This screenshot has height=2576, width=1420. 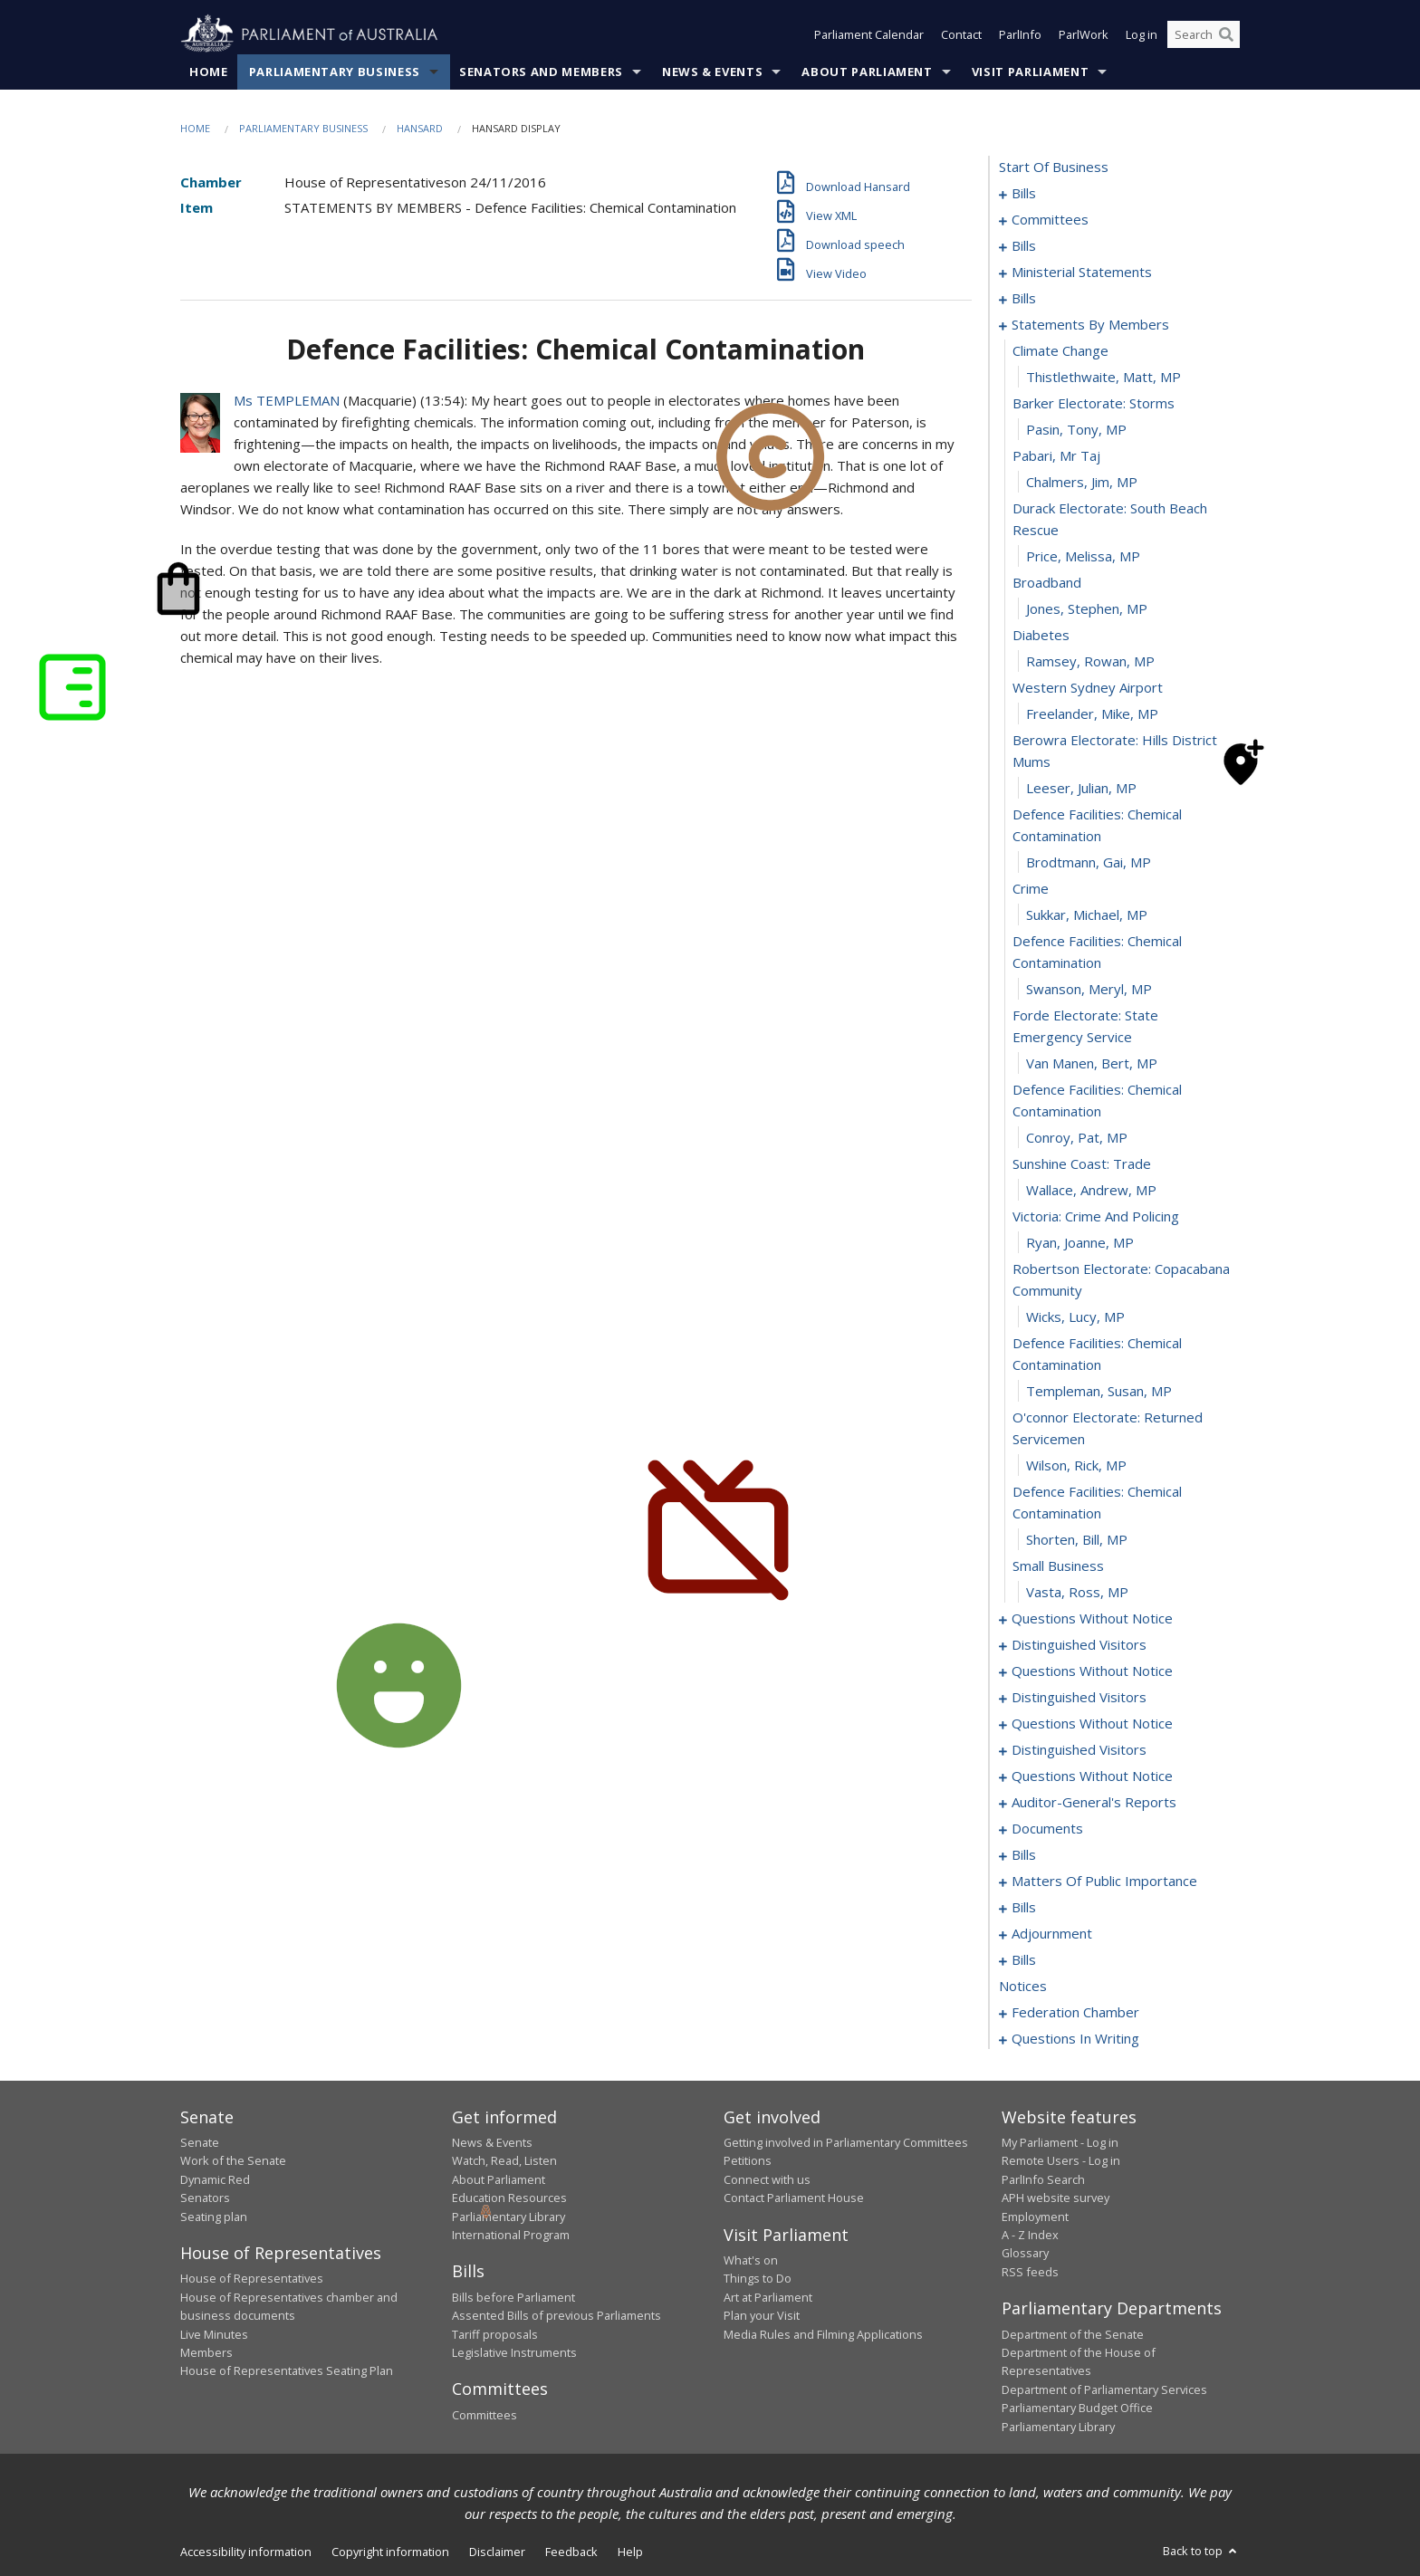 What do you see at coordinates (398, 1685) in the screenshot?
I see `rate your experience positively` at bounding box center [398, 1685].